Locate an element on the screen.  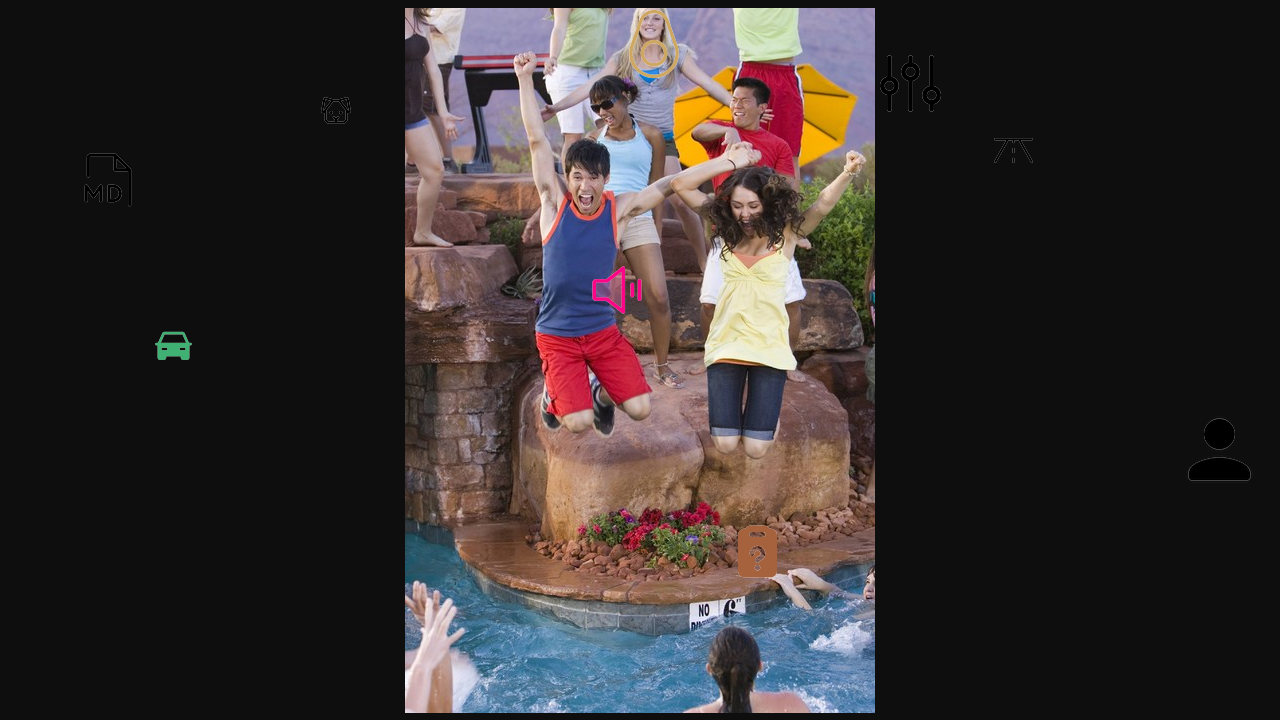
view your profile is located at coordinates (1219, 449).